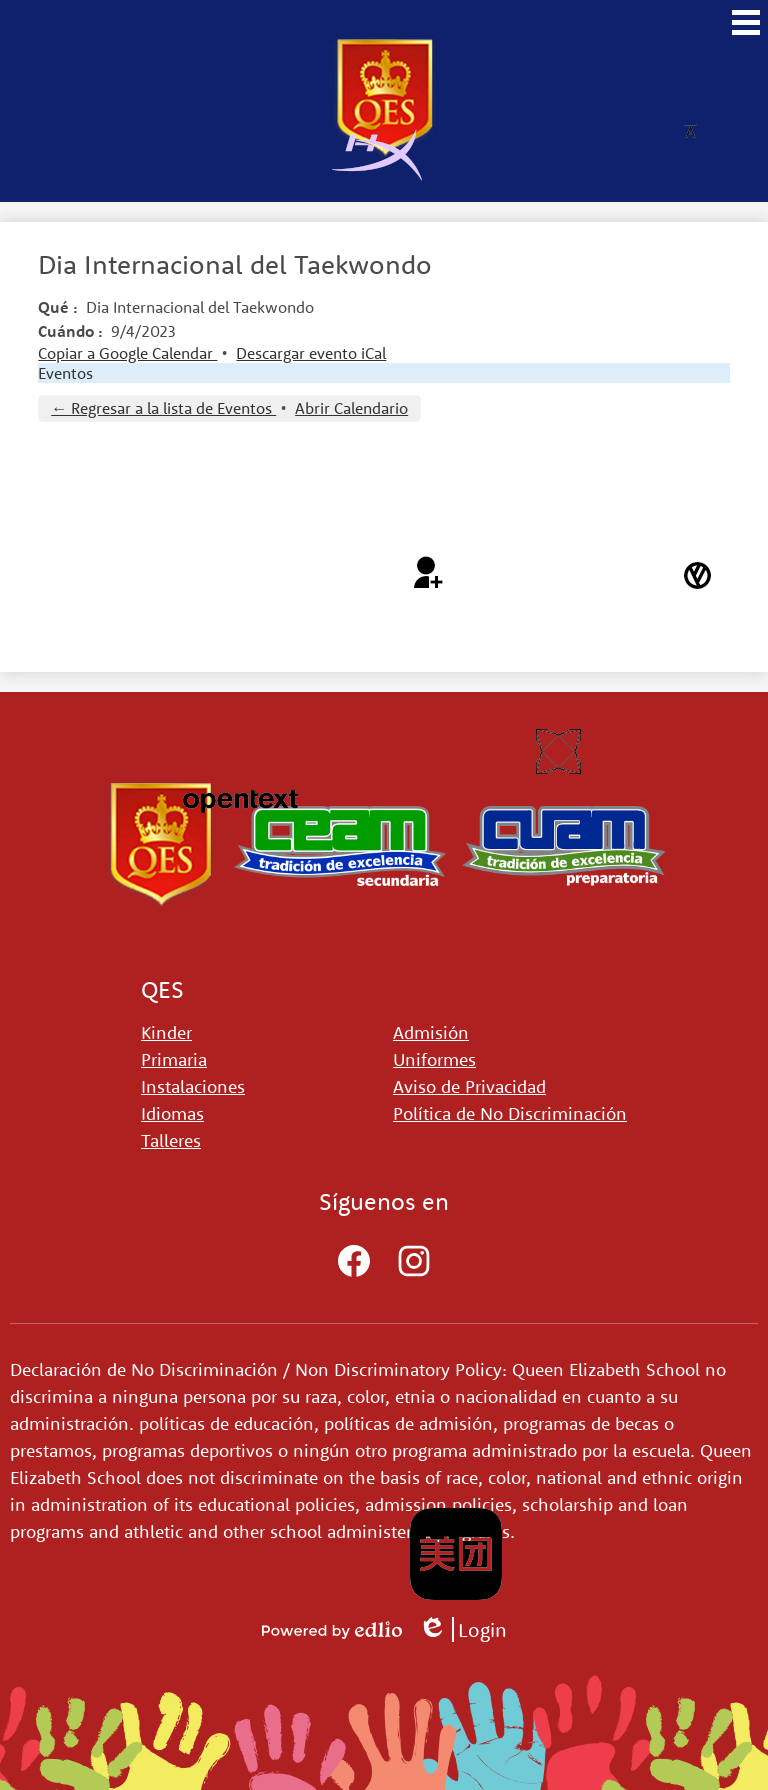  What do you see at coordinates (558, 751) in the screenshot?
I see `haxe programming language logo` at bounding box center [558, 751].